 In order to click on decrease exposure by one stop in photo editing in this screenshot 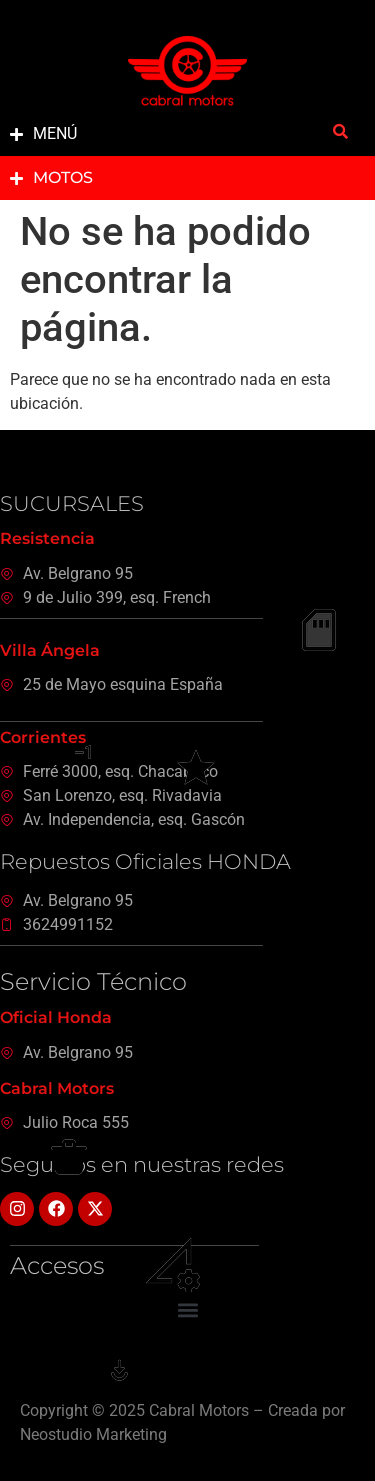, I will do `click(83, 752)`.